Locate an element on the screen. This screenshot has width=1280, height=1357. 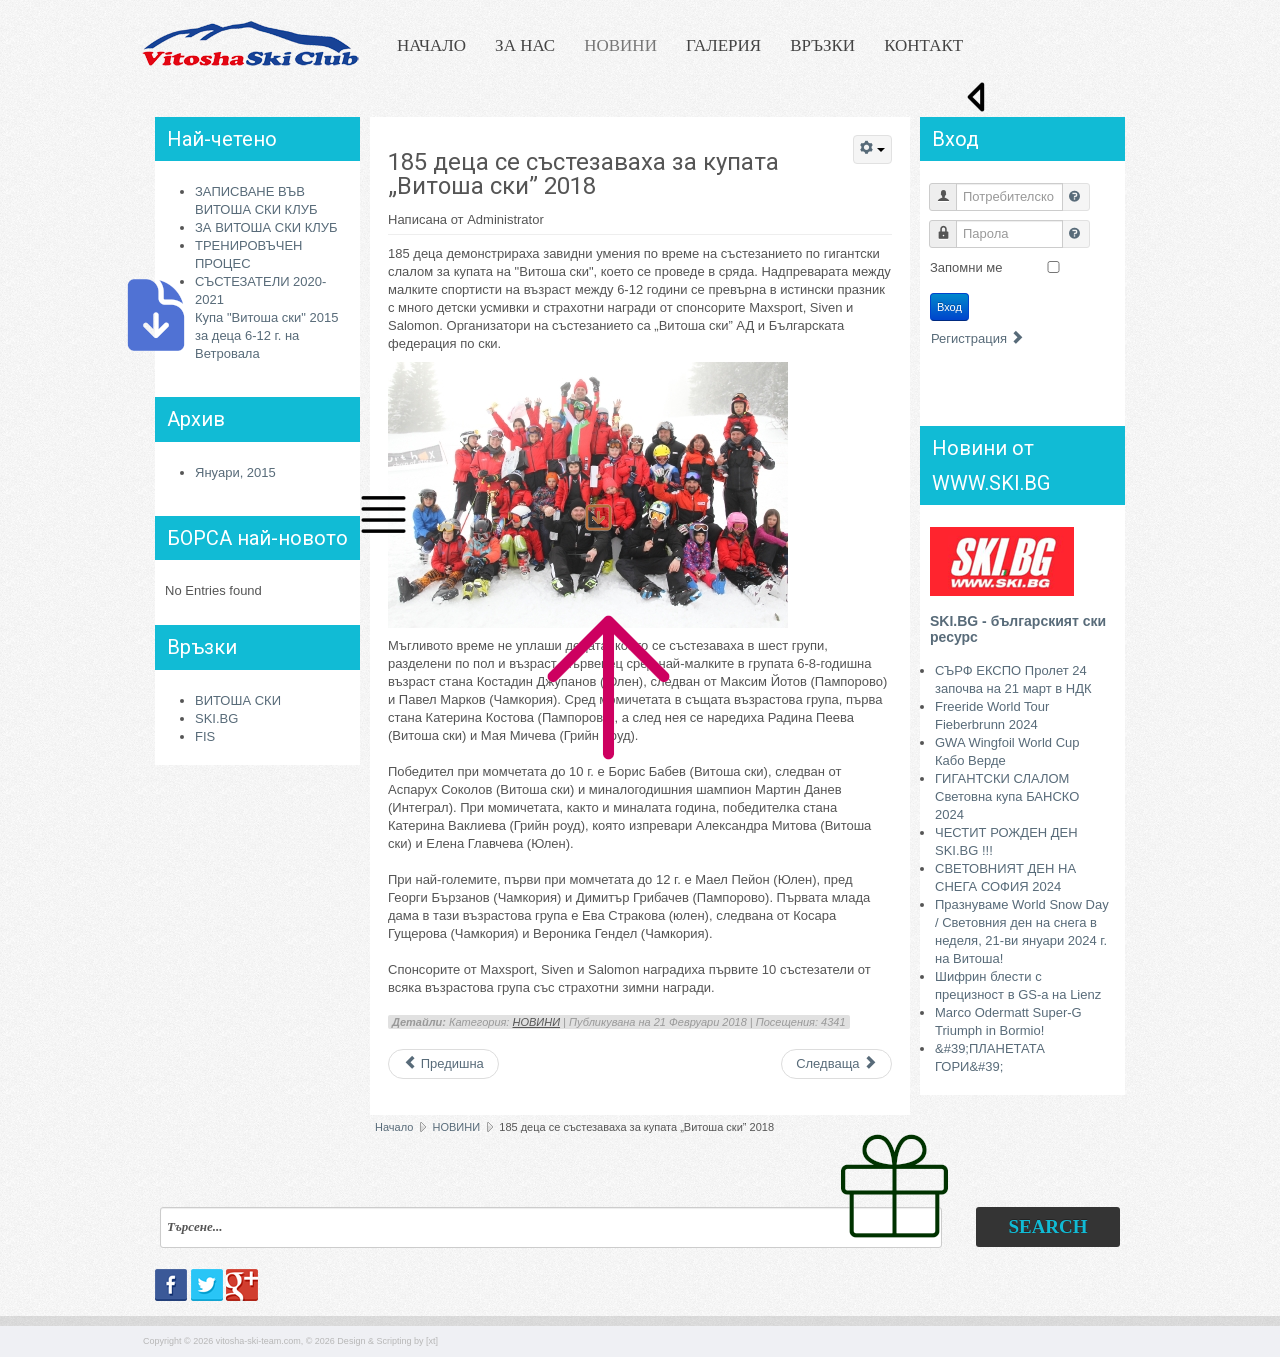
view or redeem a gift is located at coordinates (894, 1192).